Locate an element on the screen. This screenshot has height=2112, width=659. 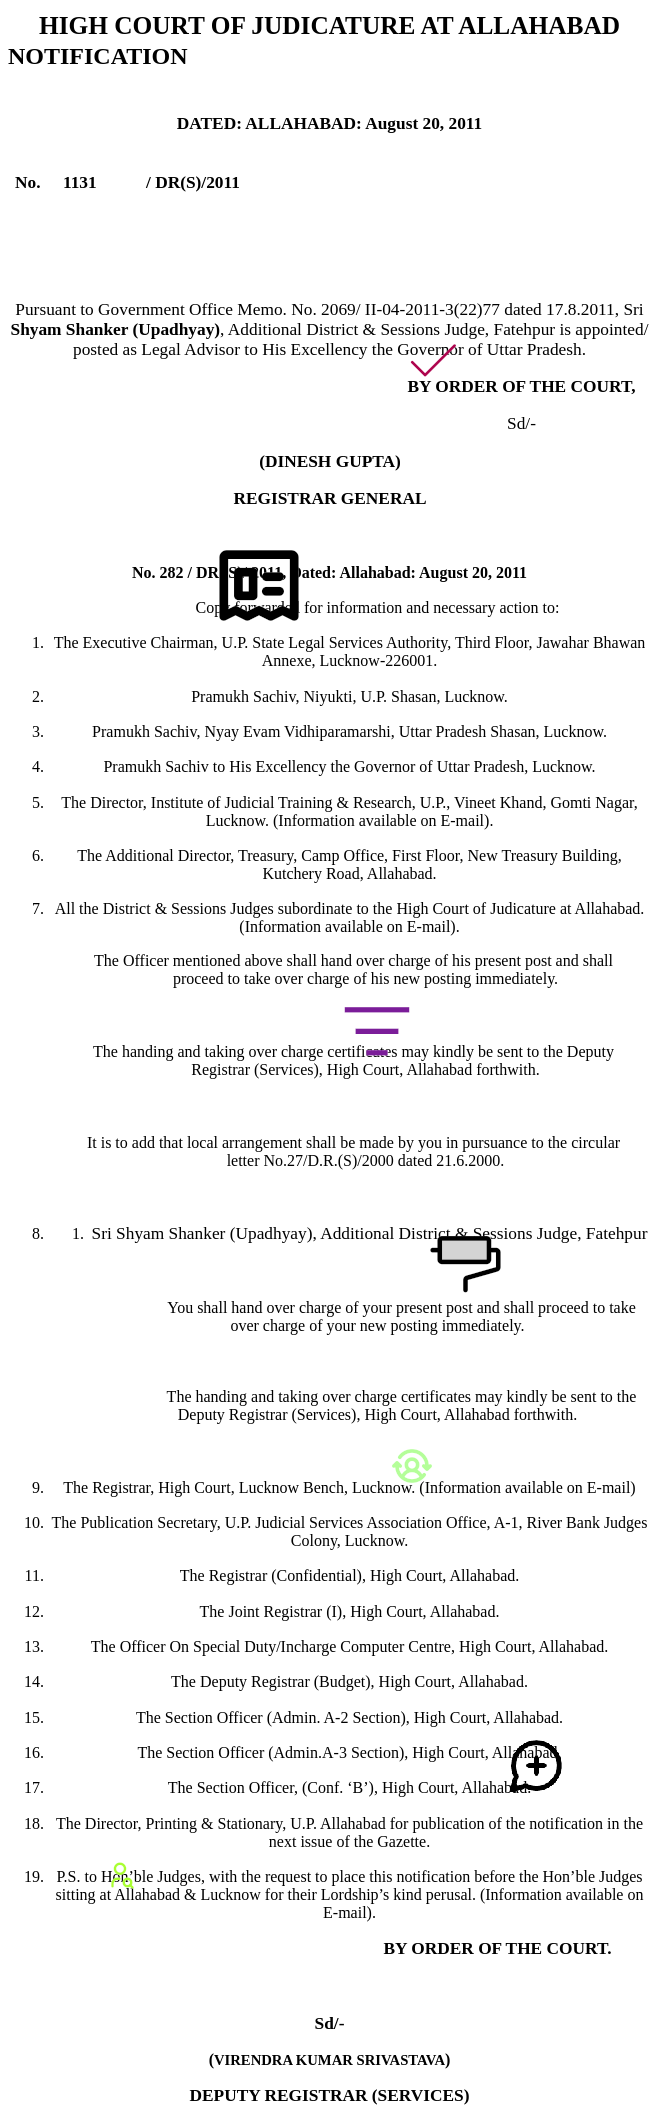
search for a user or contact is located at coordinates (120, 1875).